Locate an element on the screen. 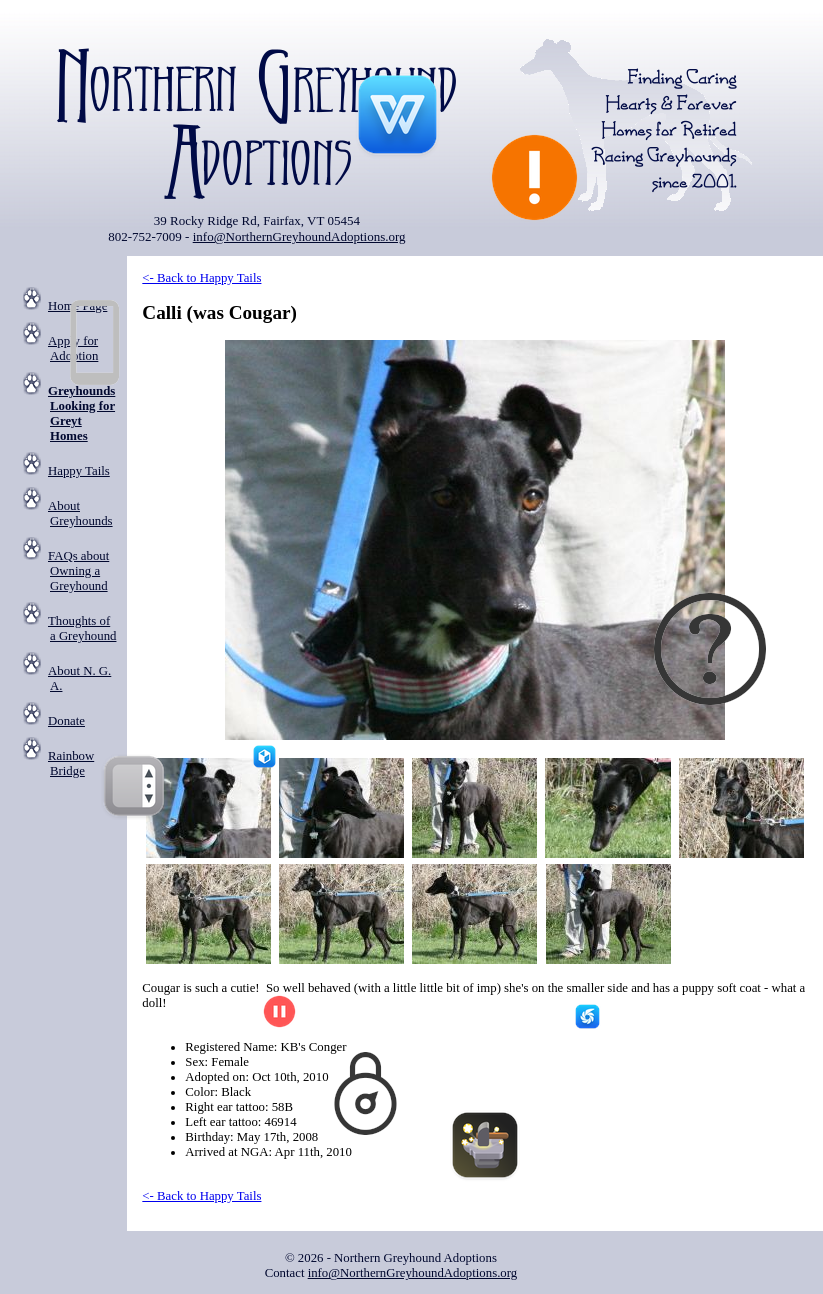  open wps office application is located at coordinates (397, 114).